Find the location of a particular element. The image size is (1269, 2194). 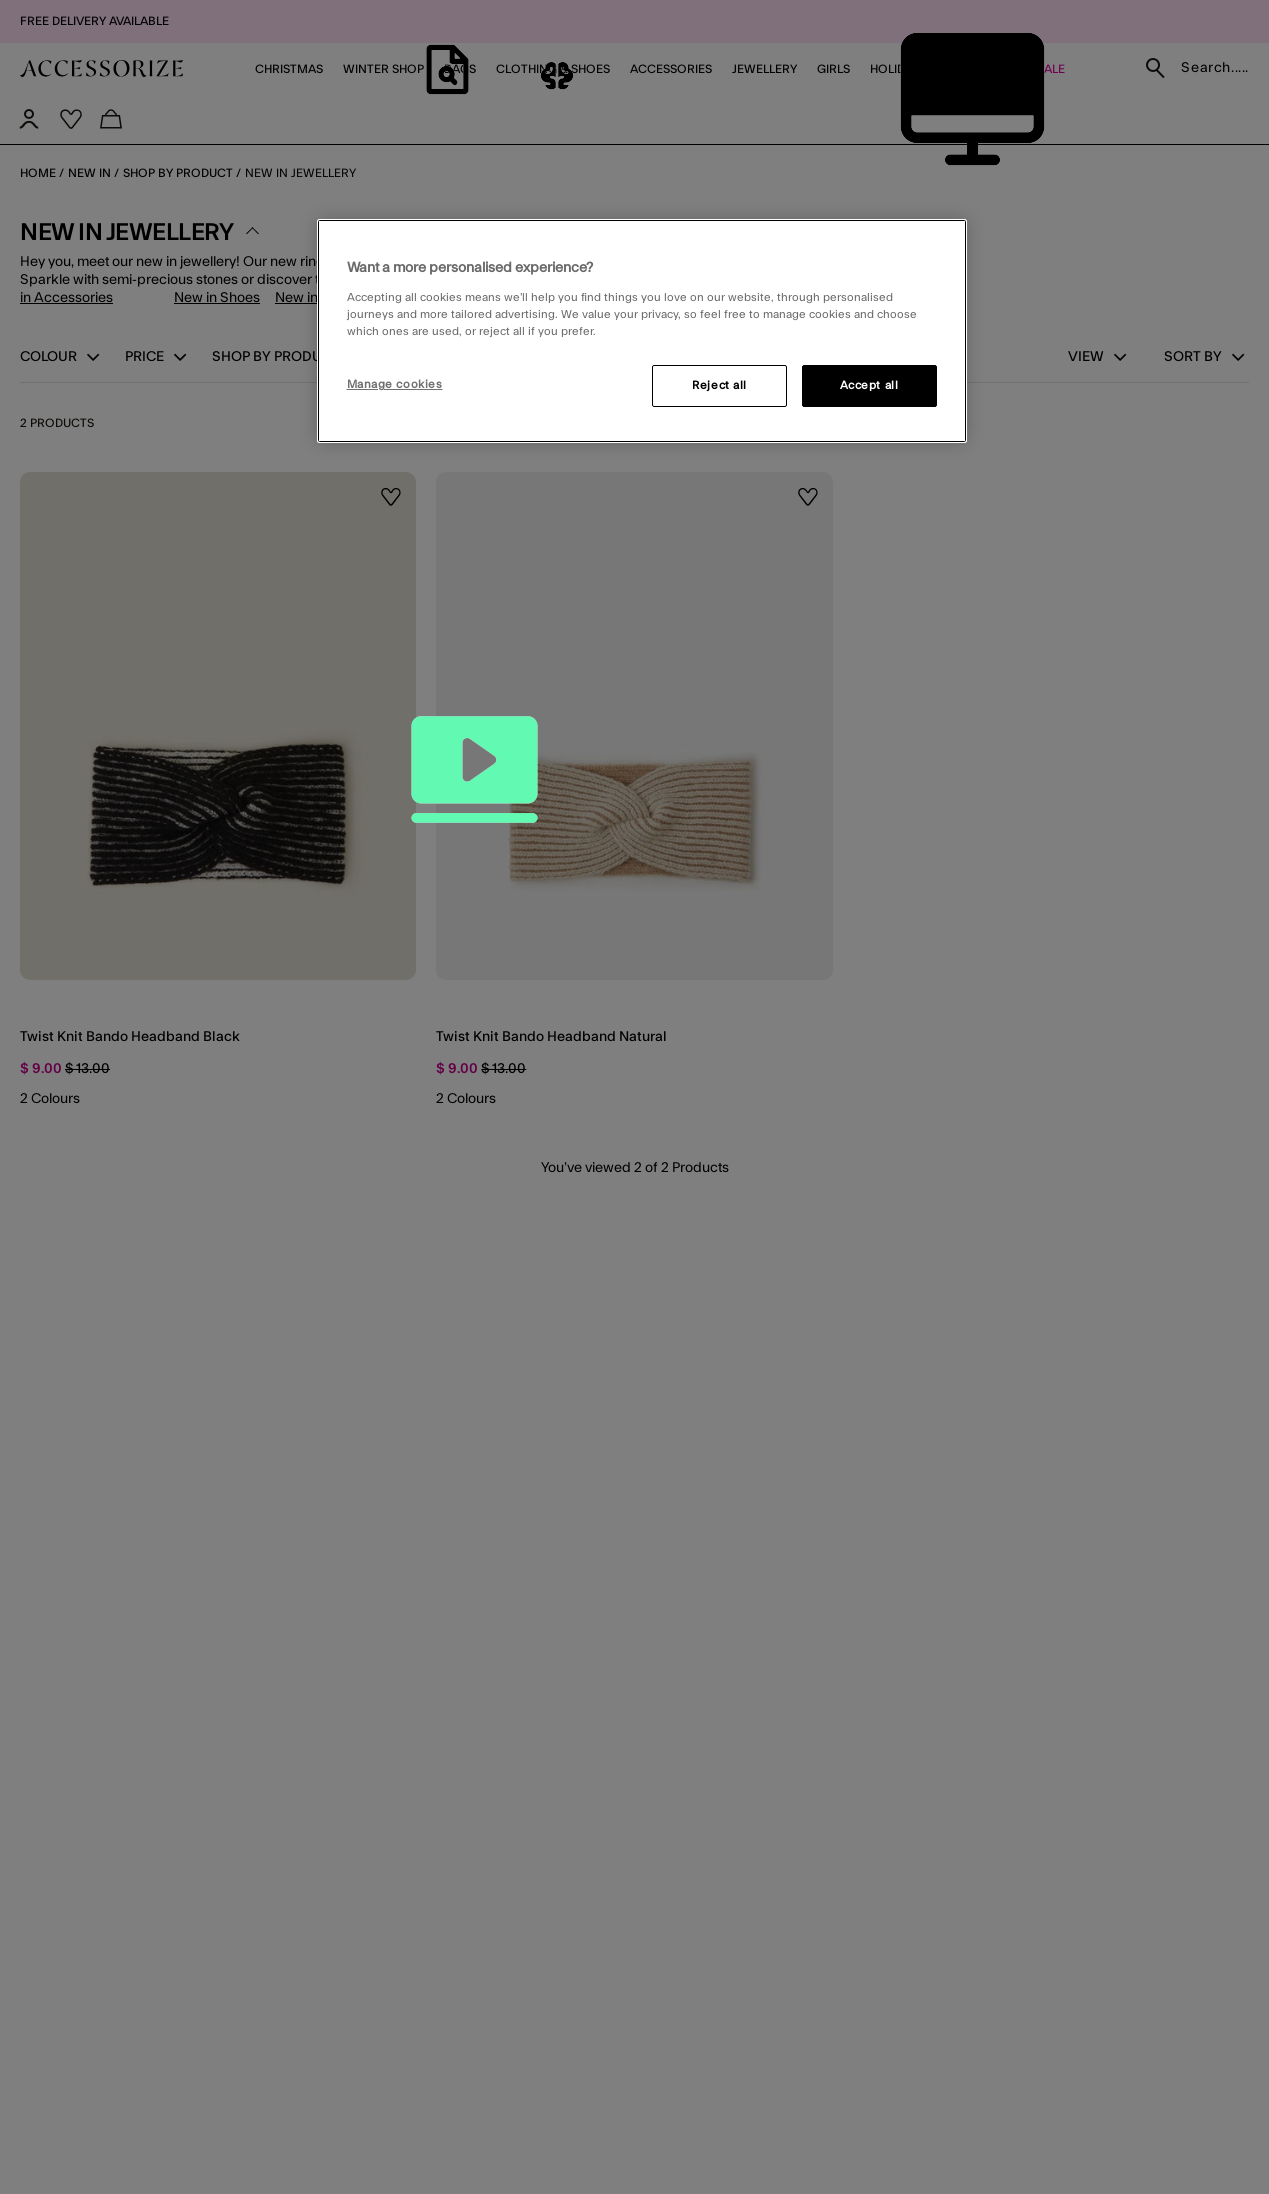

switch to desktop view is located at coordinates (972, 93).